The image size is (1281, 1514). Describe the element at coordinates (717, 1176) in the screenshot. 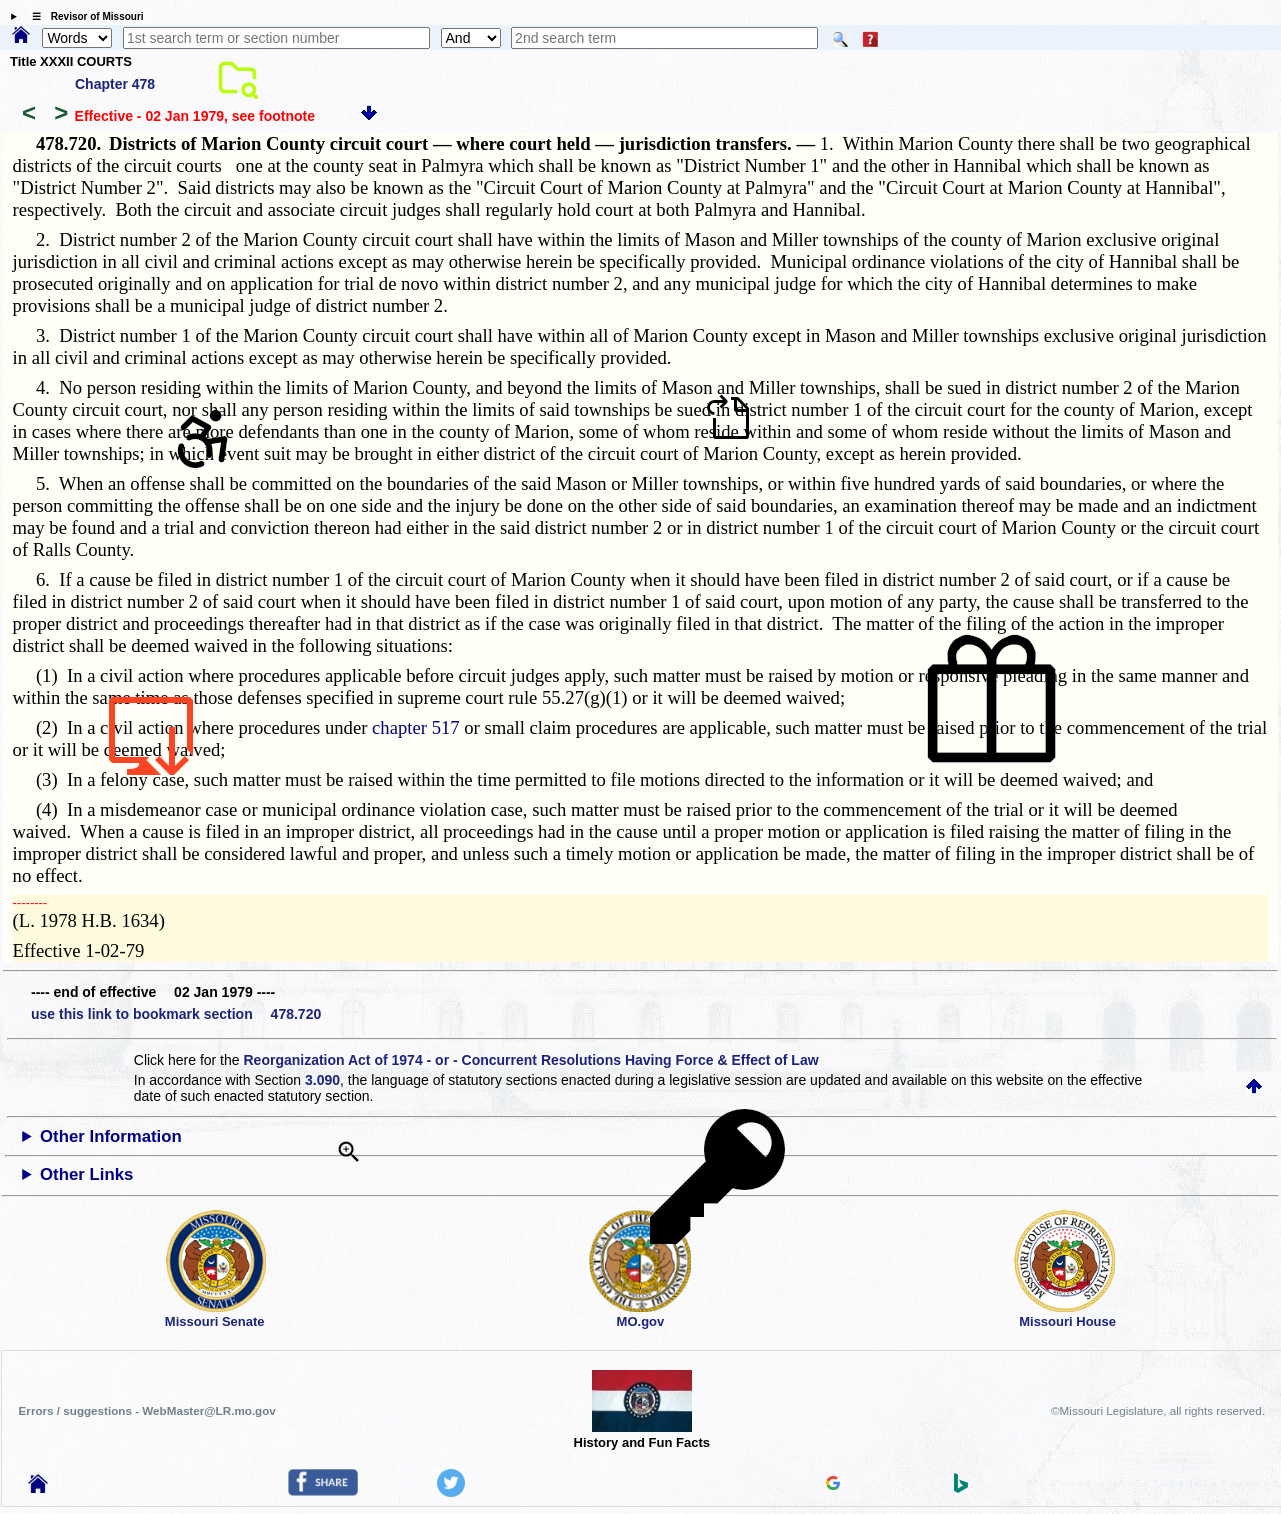

I see `access security or login settings` at that location.